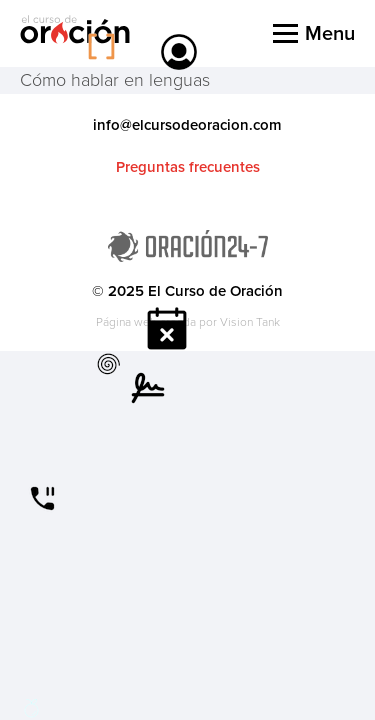 This screenshot has width=375, height=720. I want to click on call on hold, so click(42, 498).